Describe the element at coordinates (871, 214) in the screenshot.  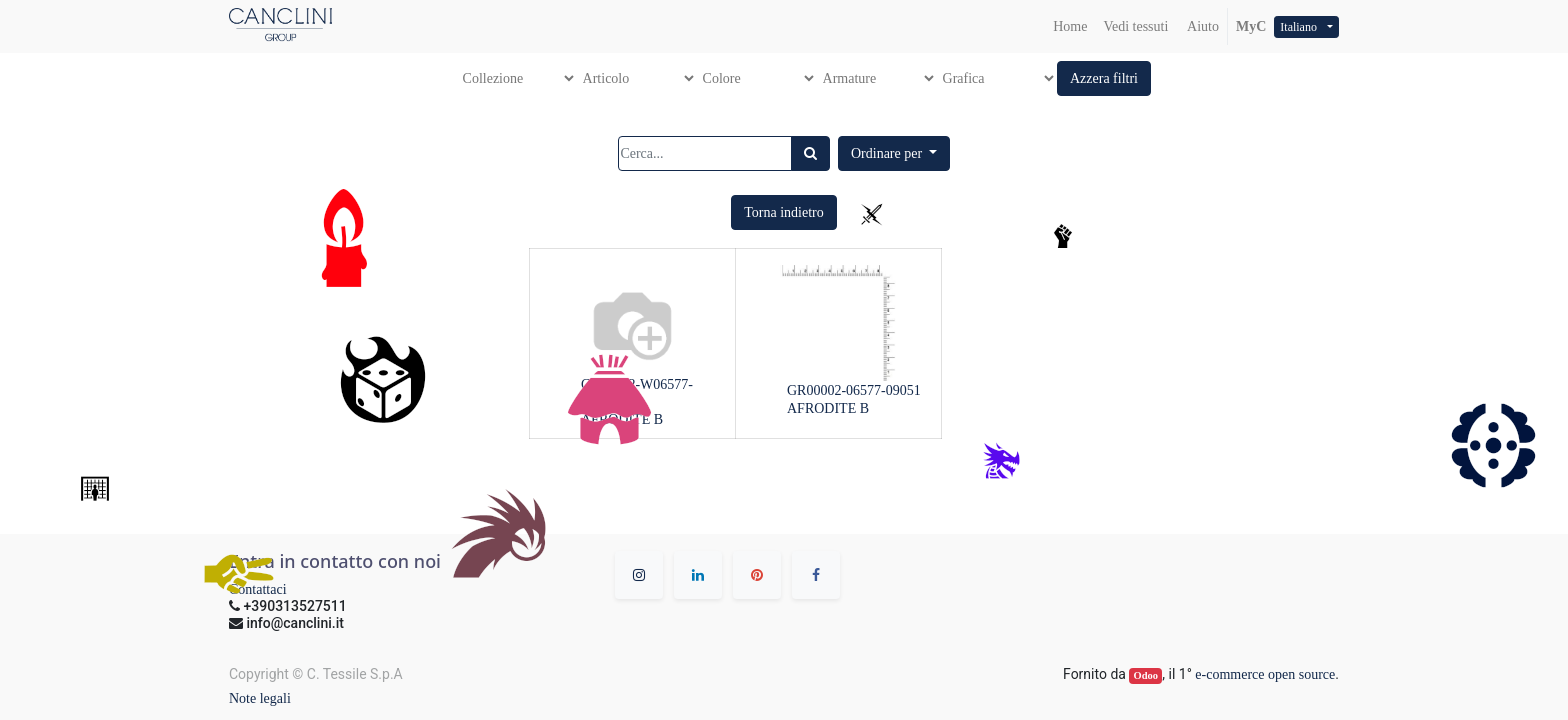
I see `select zeus's lightning sword weapon` at that location.